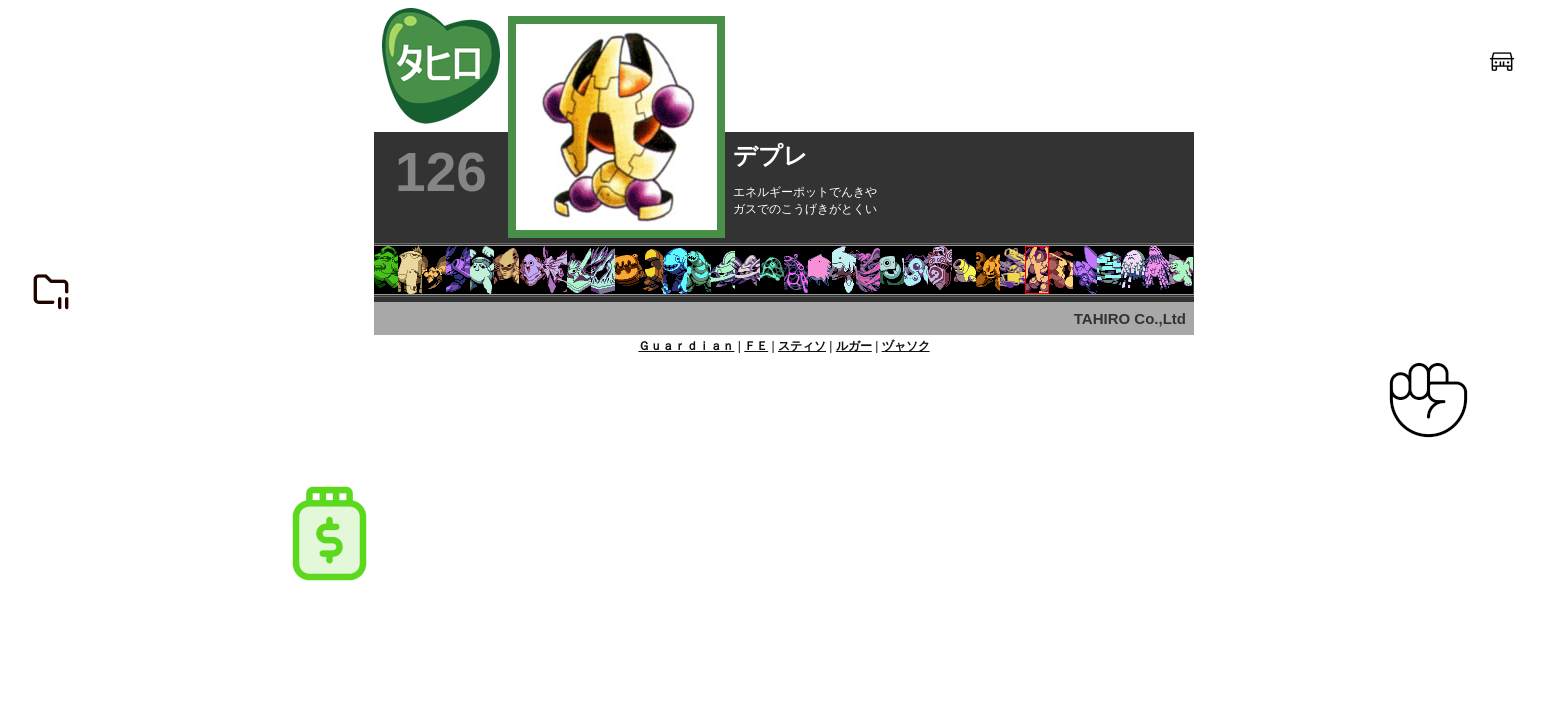 The width and height of the screenshot is (1568, 720). I want to click on pause folder sync or backup, so click(51, 290).